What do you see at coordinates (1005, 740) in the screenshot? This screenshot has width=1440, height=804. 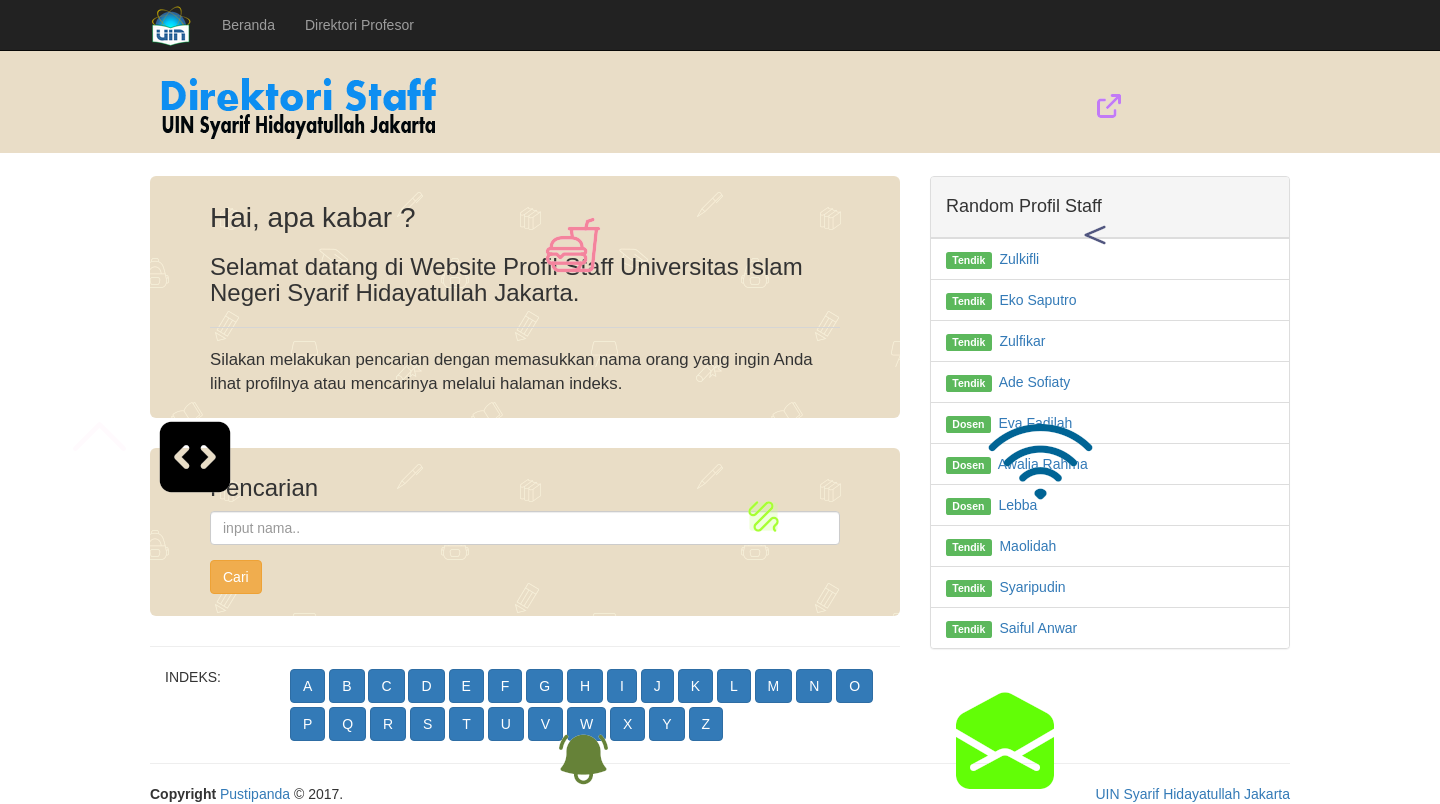 I see `view opened or read messages` at bounding box center [1005, 740].